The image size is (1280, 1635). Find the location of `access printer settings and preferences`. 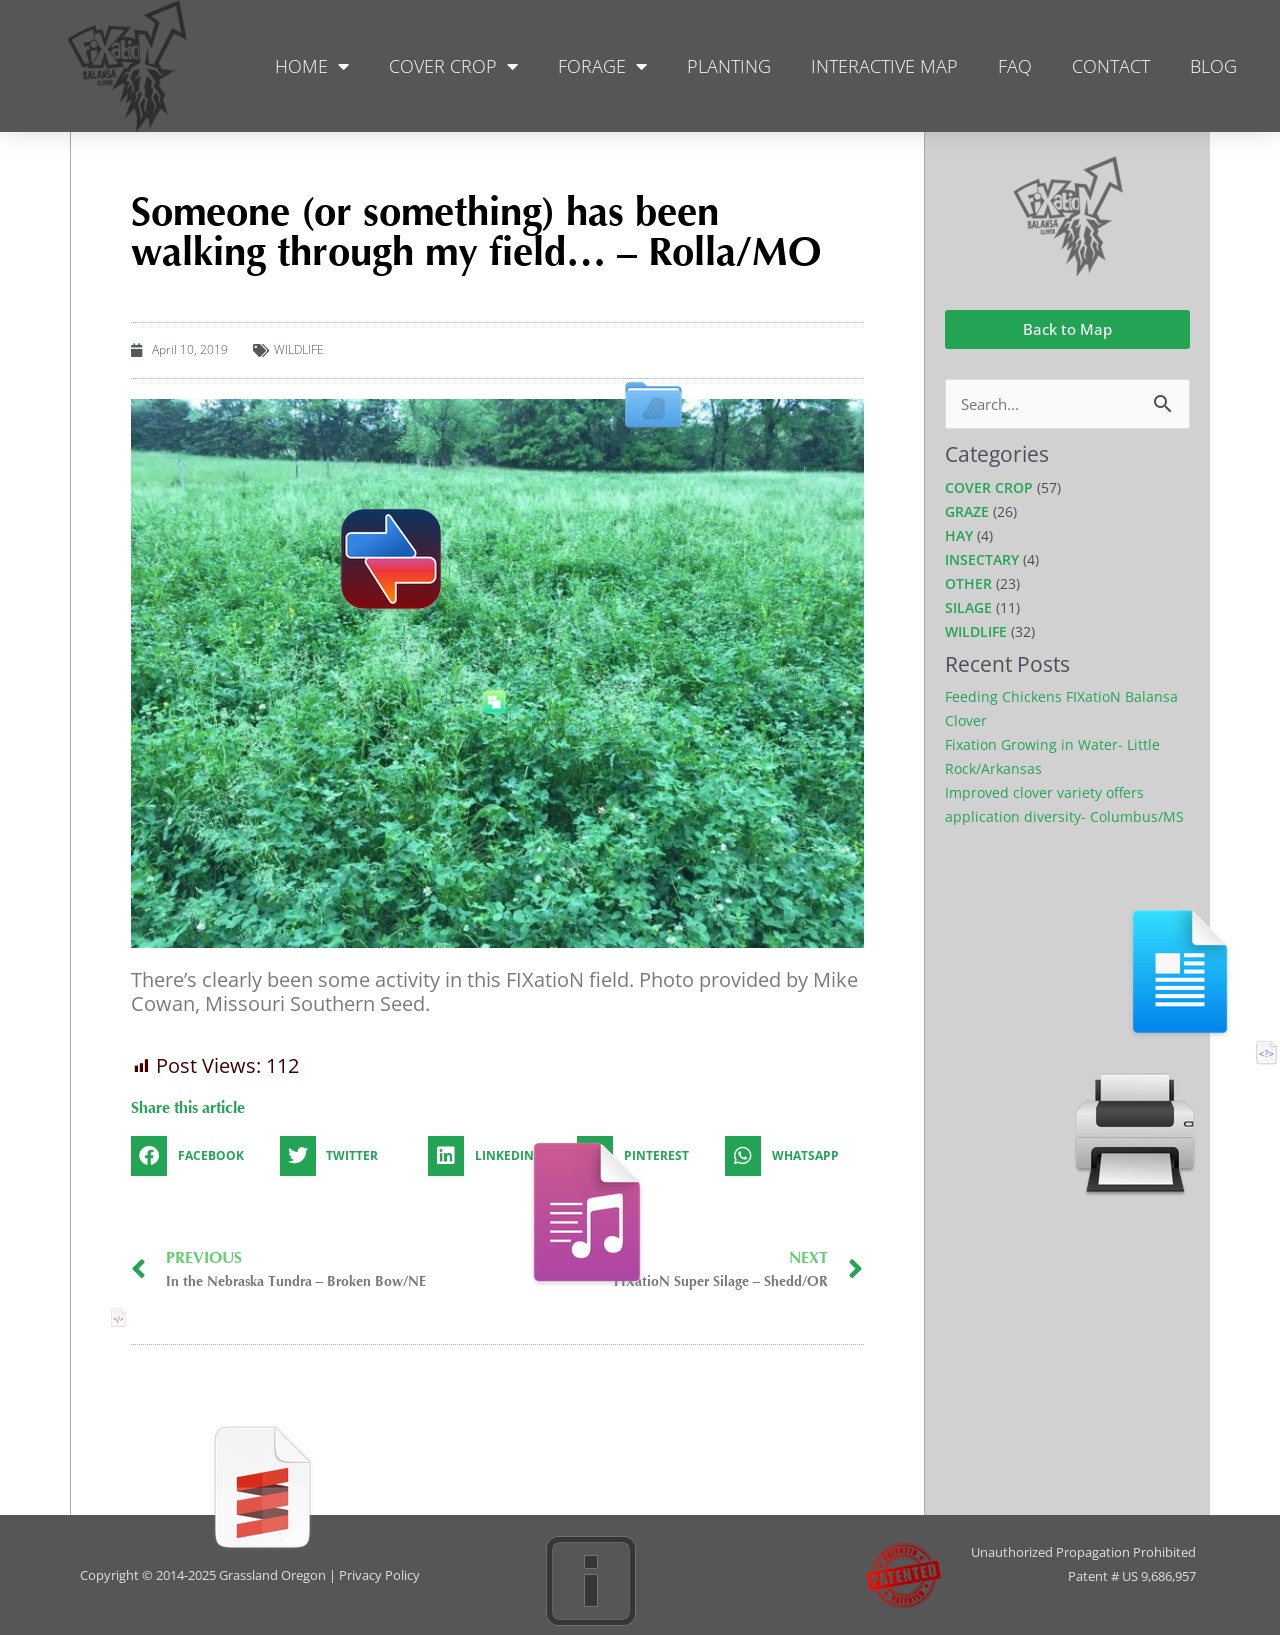

access printer settings and preferences is located at coordinates (1135, 1134).